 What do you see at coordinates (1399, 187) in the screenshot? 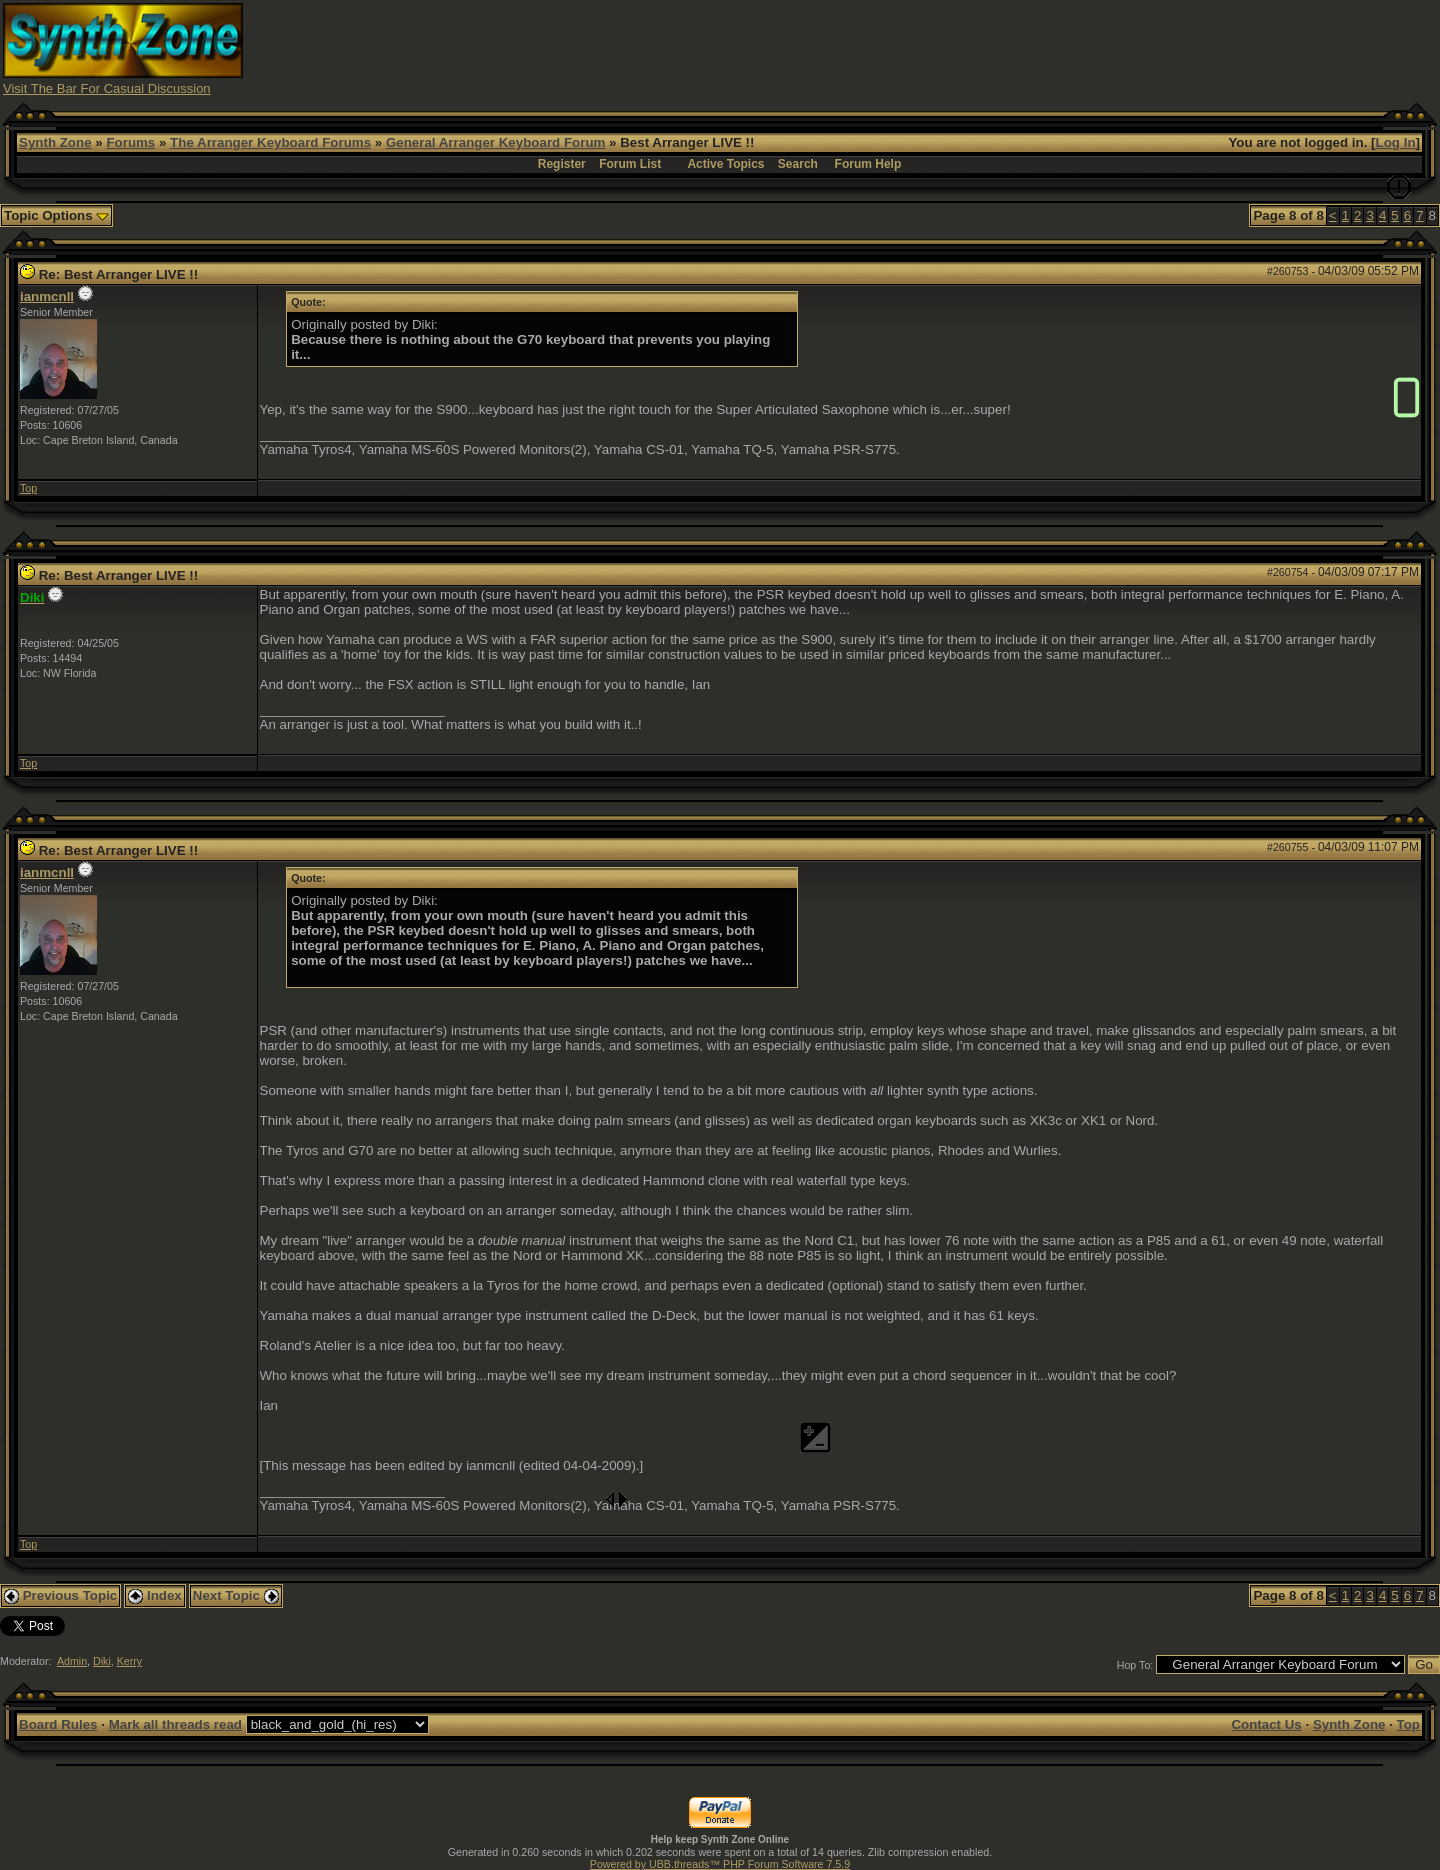
I see `report an issue or violation` at bounding box center [1399, 187].